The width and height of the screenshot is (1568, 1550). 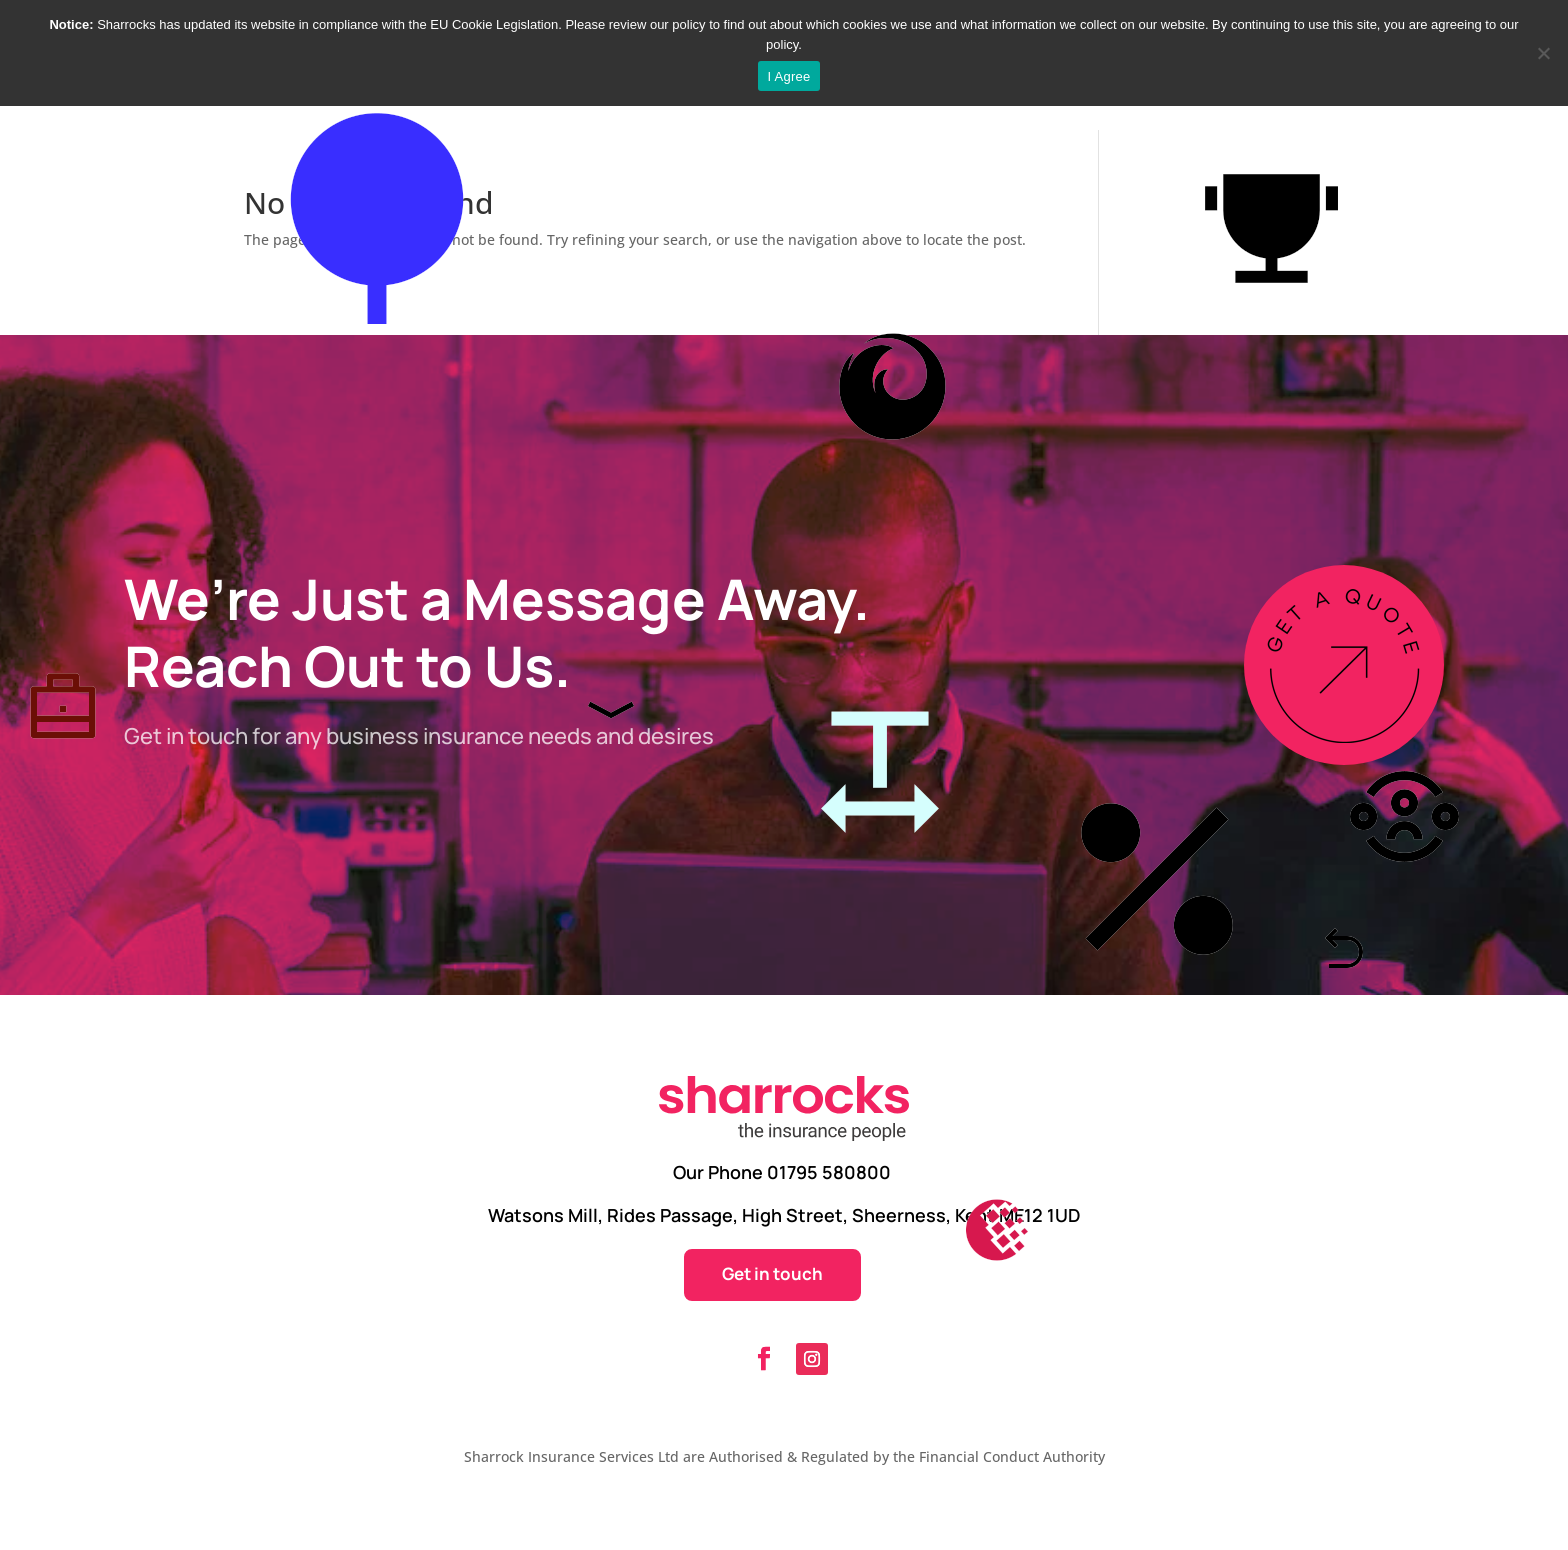 I want to click on expand content or reveal more options, so click(x=611, y=709).